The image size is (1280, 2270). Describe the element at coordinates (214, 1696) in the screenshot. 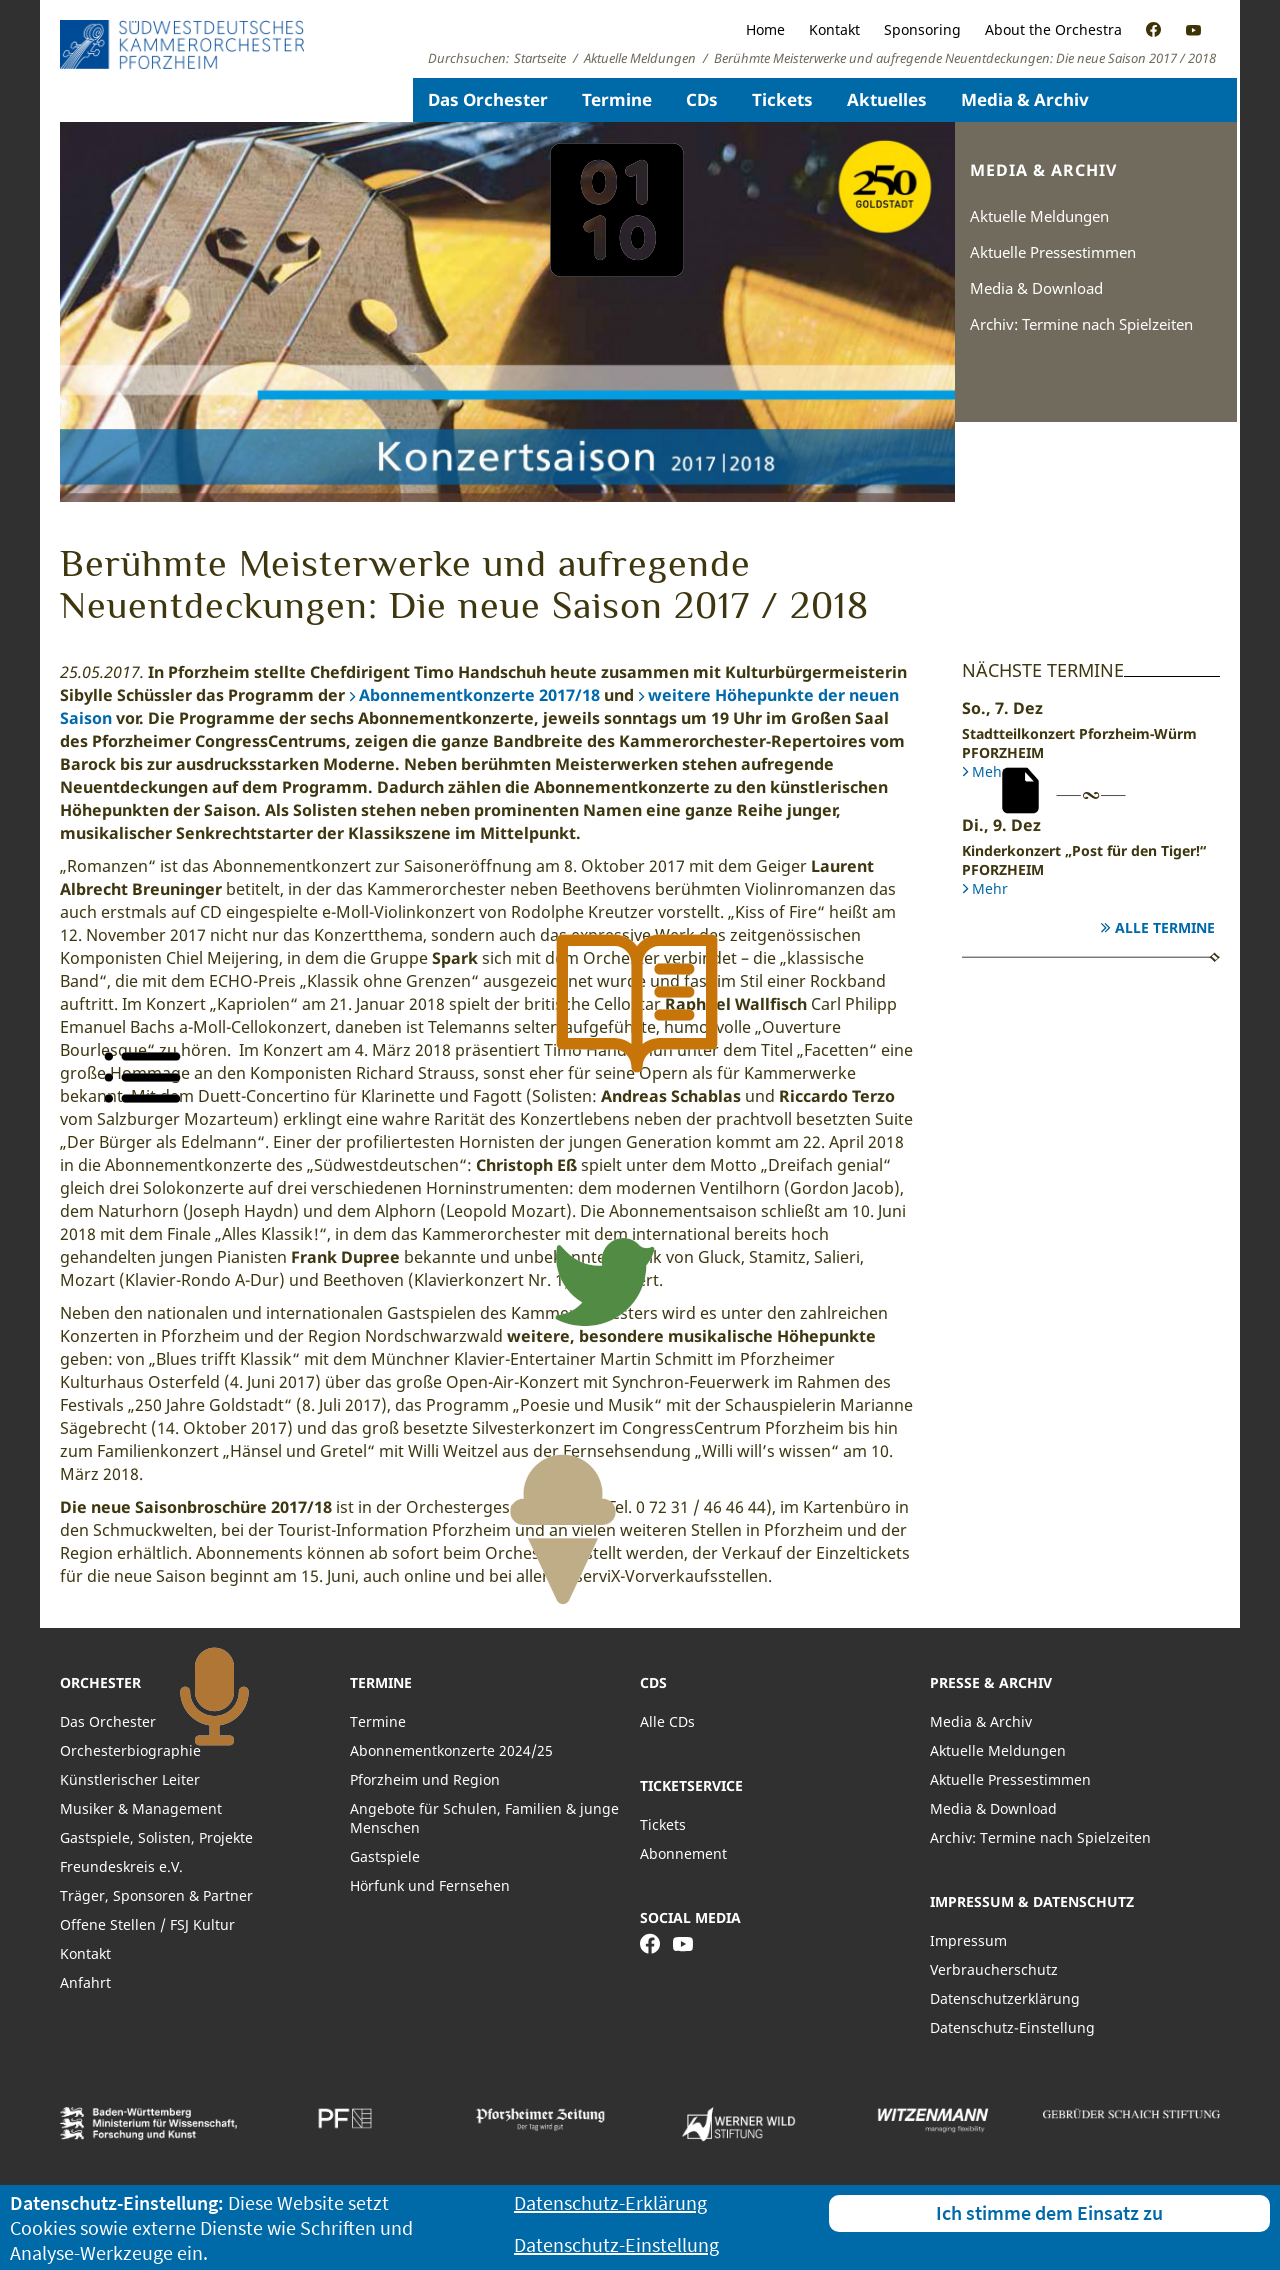

I see `tap to start voice recording` at that location.